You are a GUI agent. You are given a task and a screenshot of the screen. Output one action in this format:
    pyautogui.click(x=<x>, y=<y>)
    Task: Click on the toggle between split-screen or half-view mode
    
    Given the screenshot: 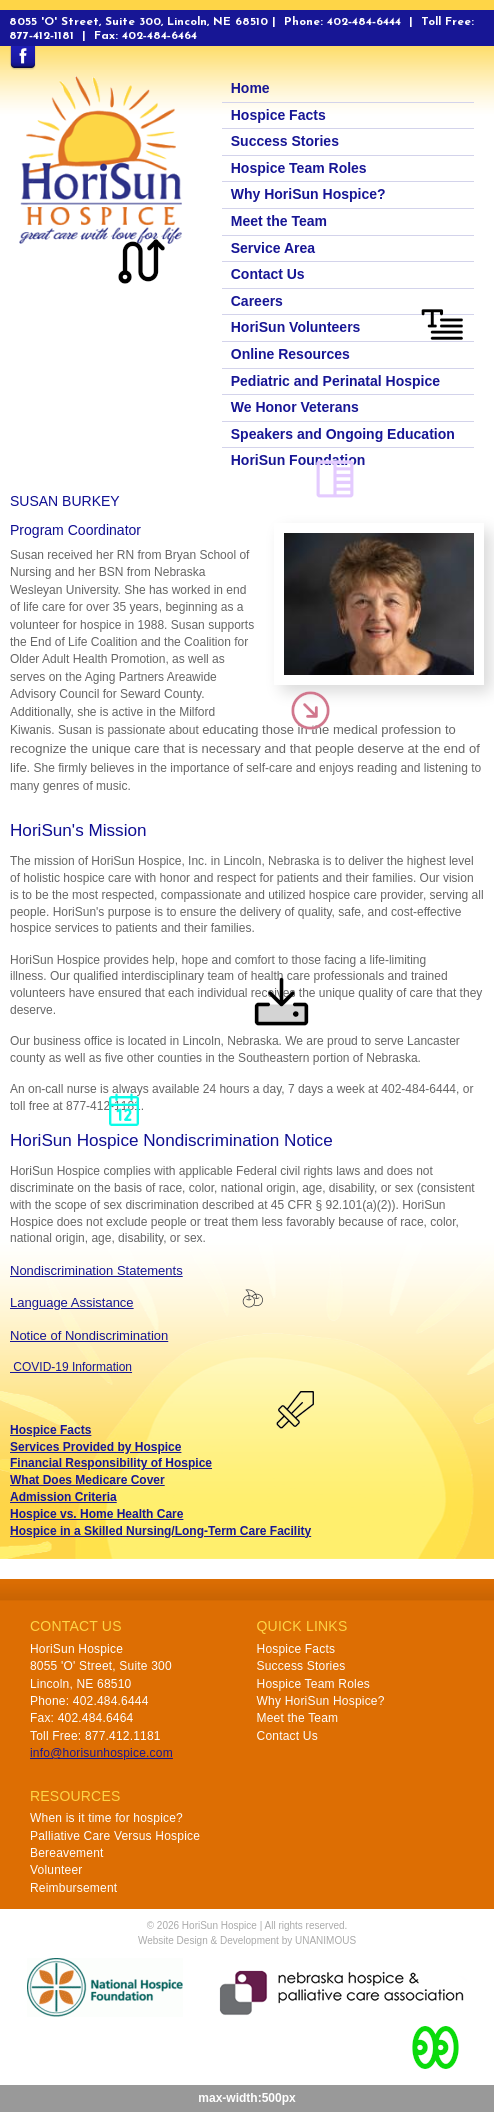 What is the action you would take?
    pyautogui.click(x=335, y=479)
    